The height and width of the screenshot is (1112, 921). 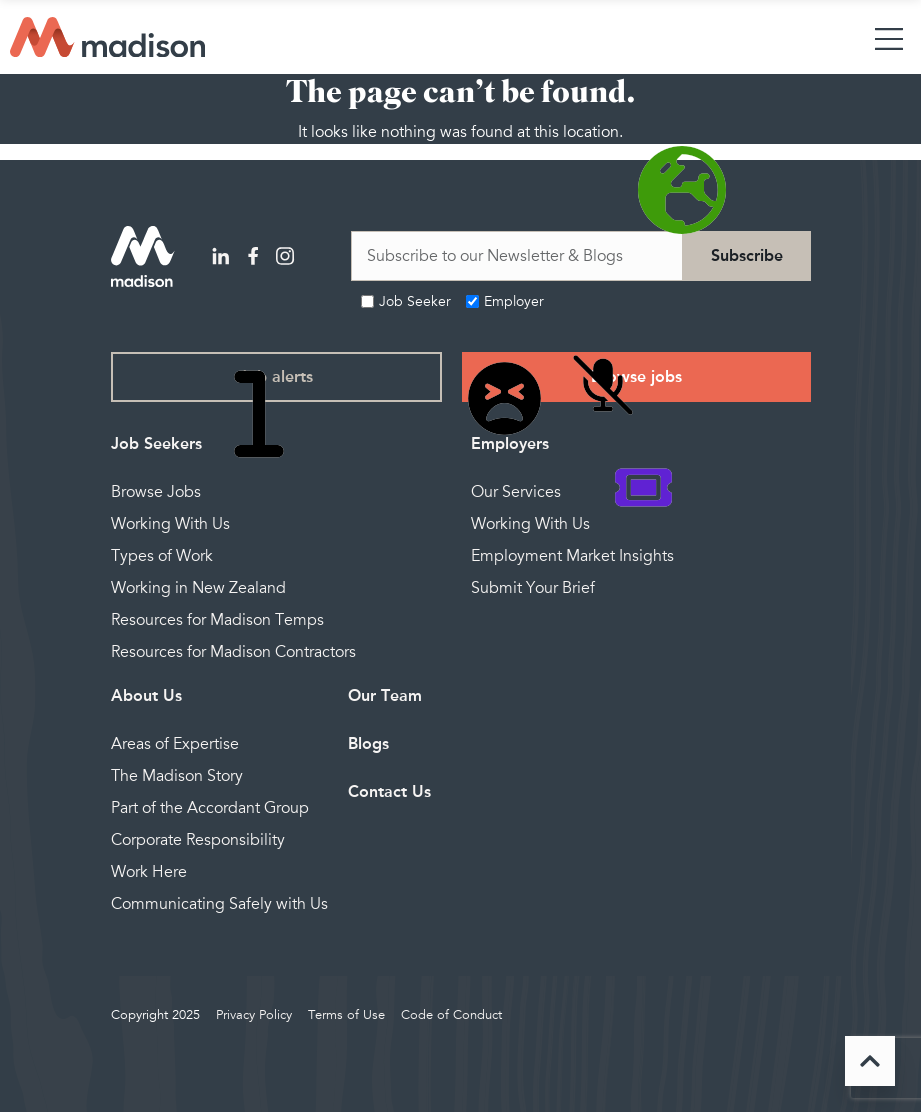 What do you see at coordinates (603, 385) in the screenshot?
I see `mute your microphone` at bounding box center [603, 385].